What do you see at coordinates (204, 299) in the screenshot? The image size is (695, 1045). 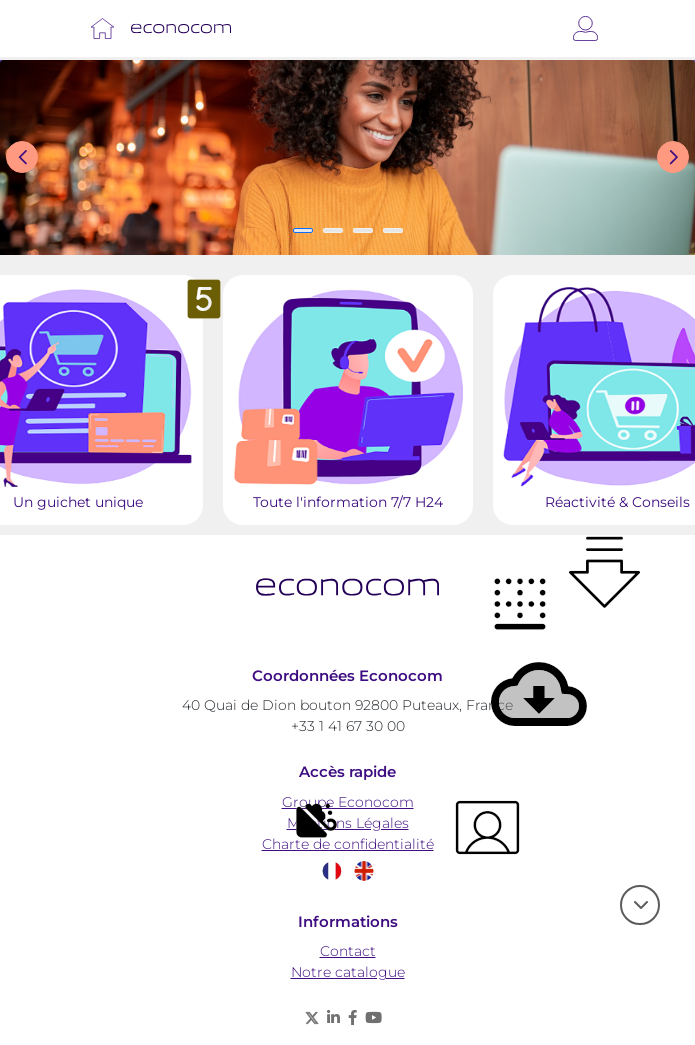 I see `indicates the number five in a sequence or list` at bounding box center [204, 299].